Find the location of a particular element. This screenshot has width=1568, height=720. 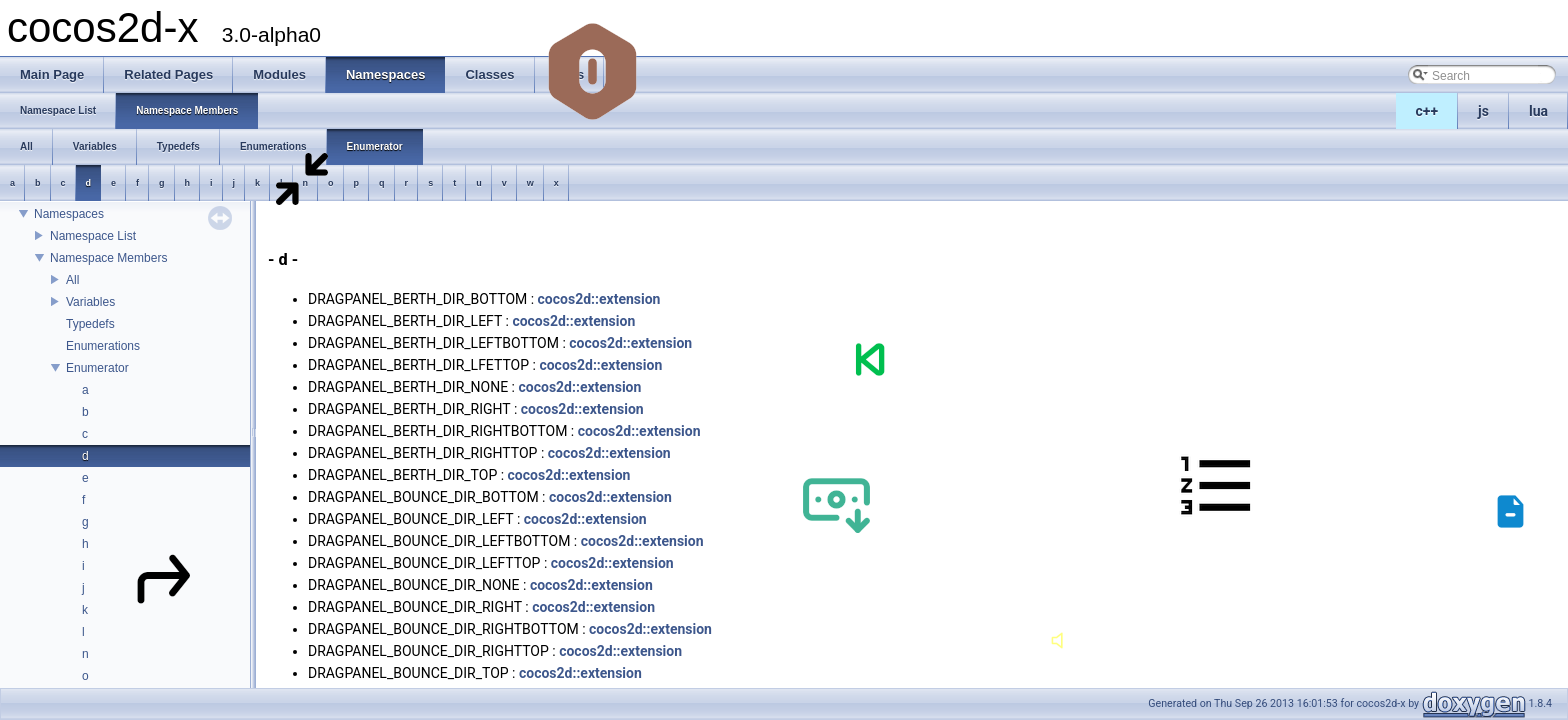

create a numbered list is located at coordinates (1217, 485).